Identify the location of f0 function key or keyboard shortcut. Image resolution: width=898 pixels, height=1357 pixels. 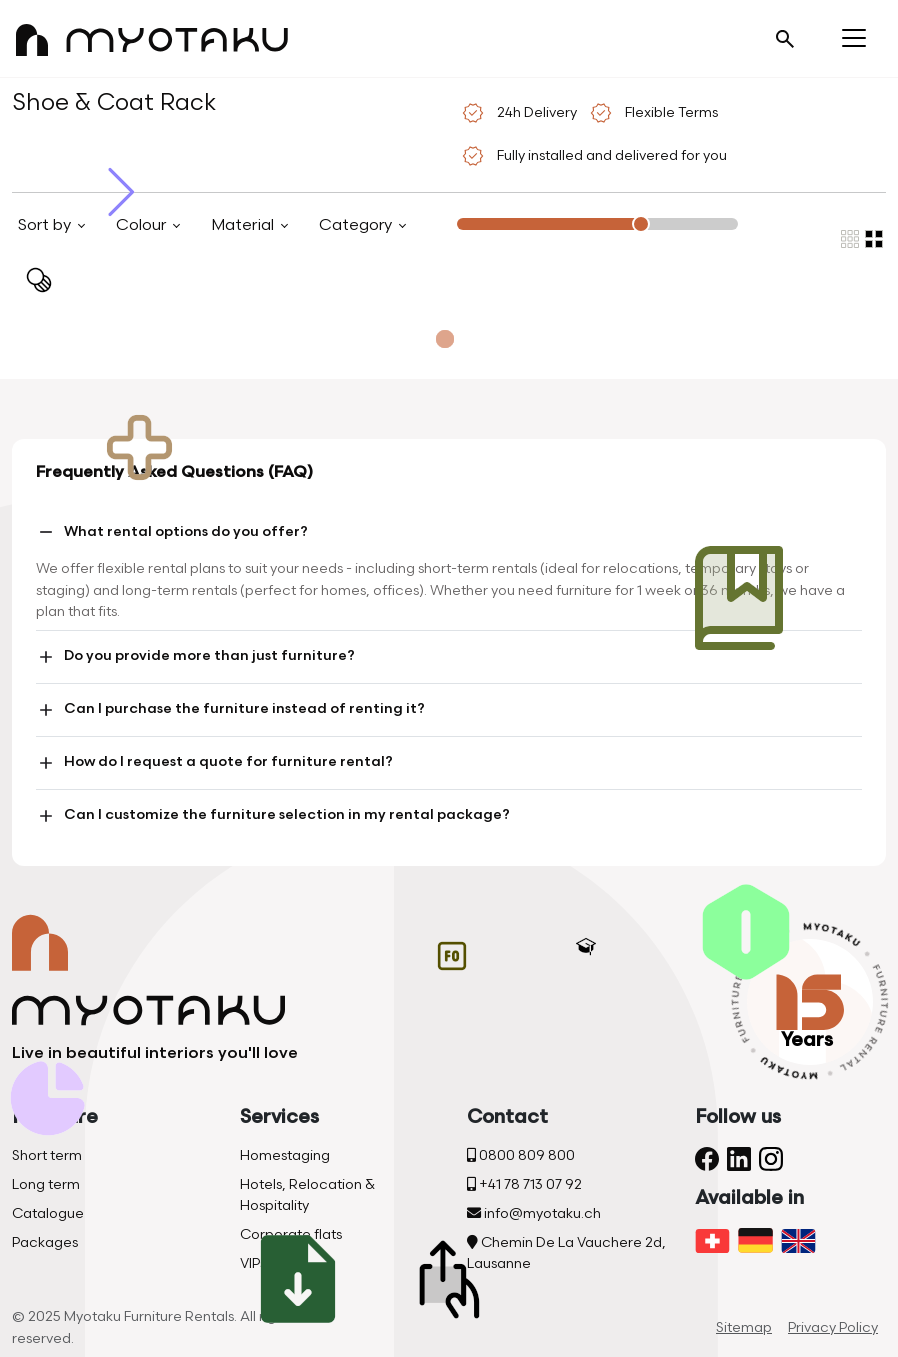
(452, 956).